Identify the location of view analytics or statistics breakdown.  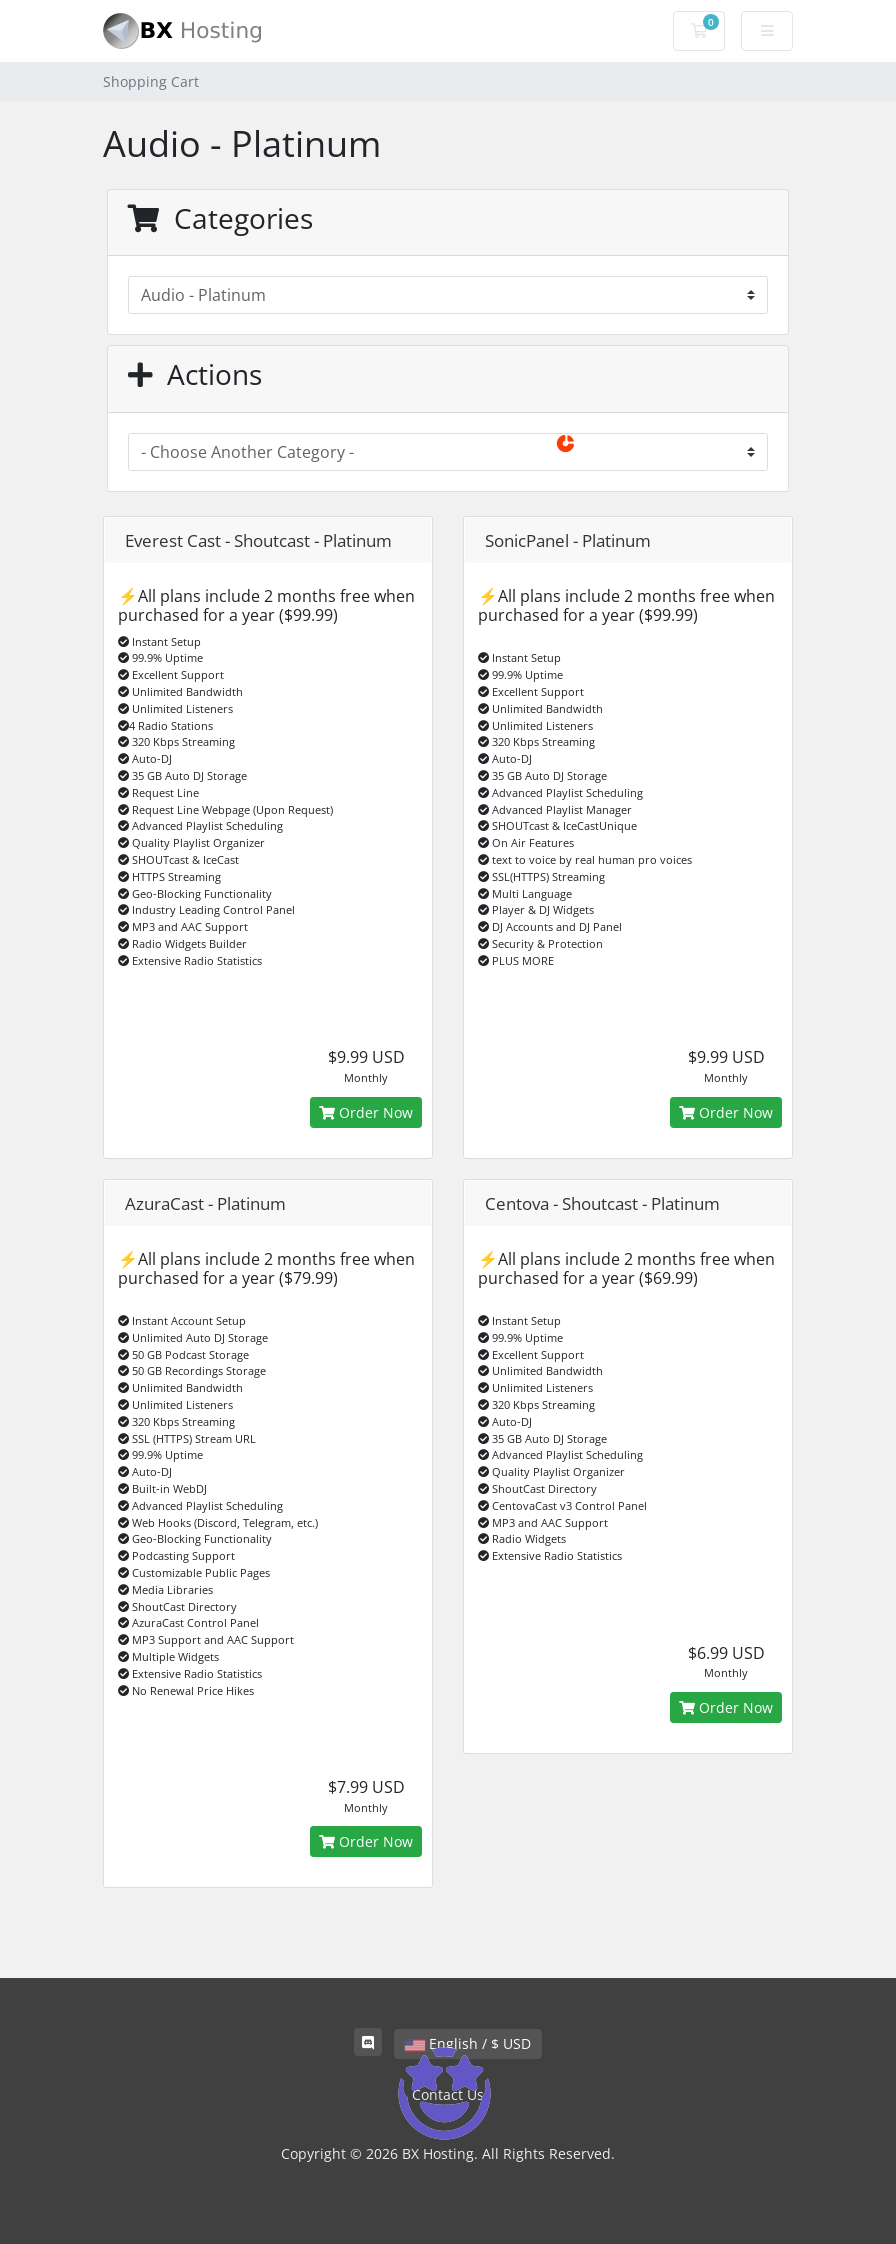
(565, 443).